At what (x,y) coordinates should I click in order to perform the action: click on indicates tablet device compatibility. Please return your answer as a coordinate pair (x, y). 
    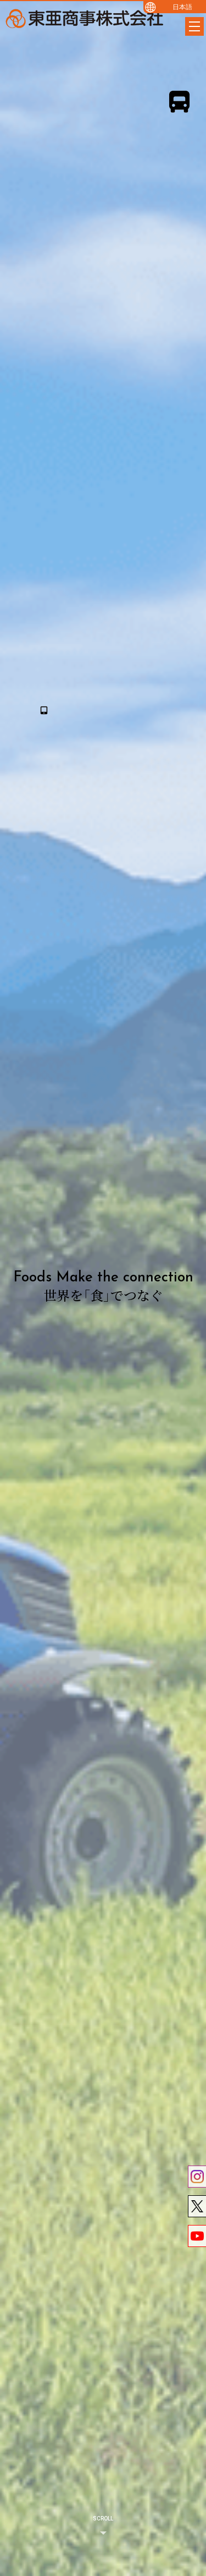
    Looking at the image, I should click on (44, 710).